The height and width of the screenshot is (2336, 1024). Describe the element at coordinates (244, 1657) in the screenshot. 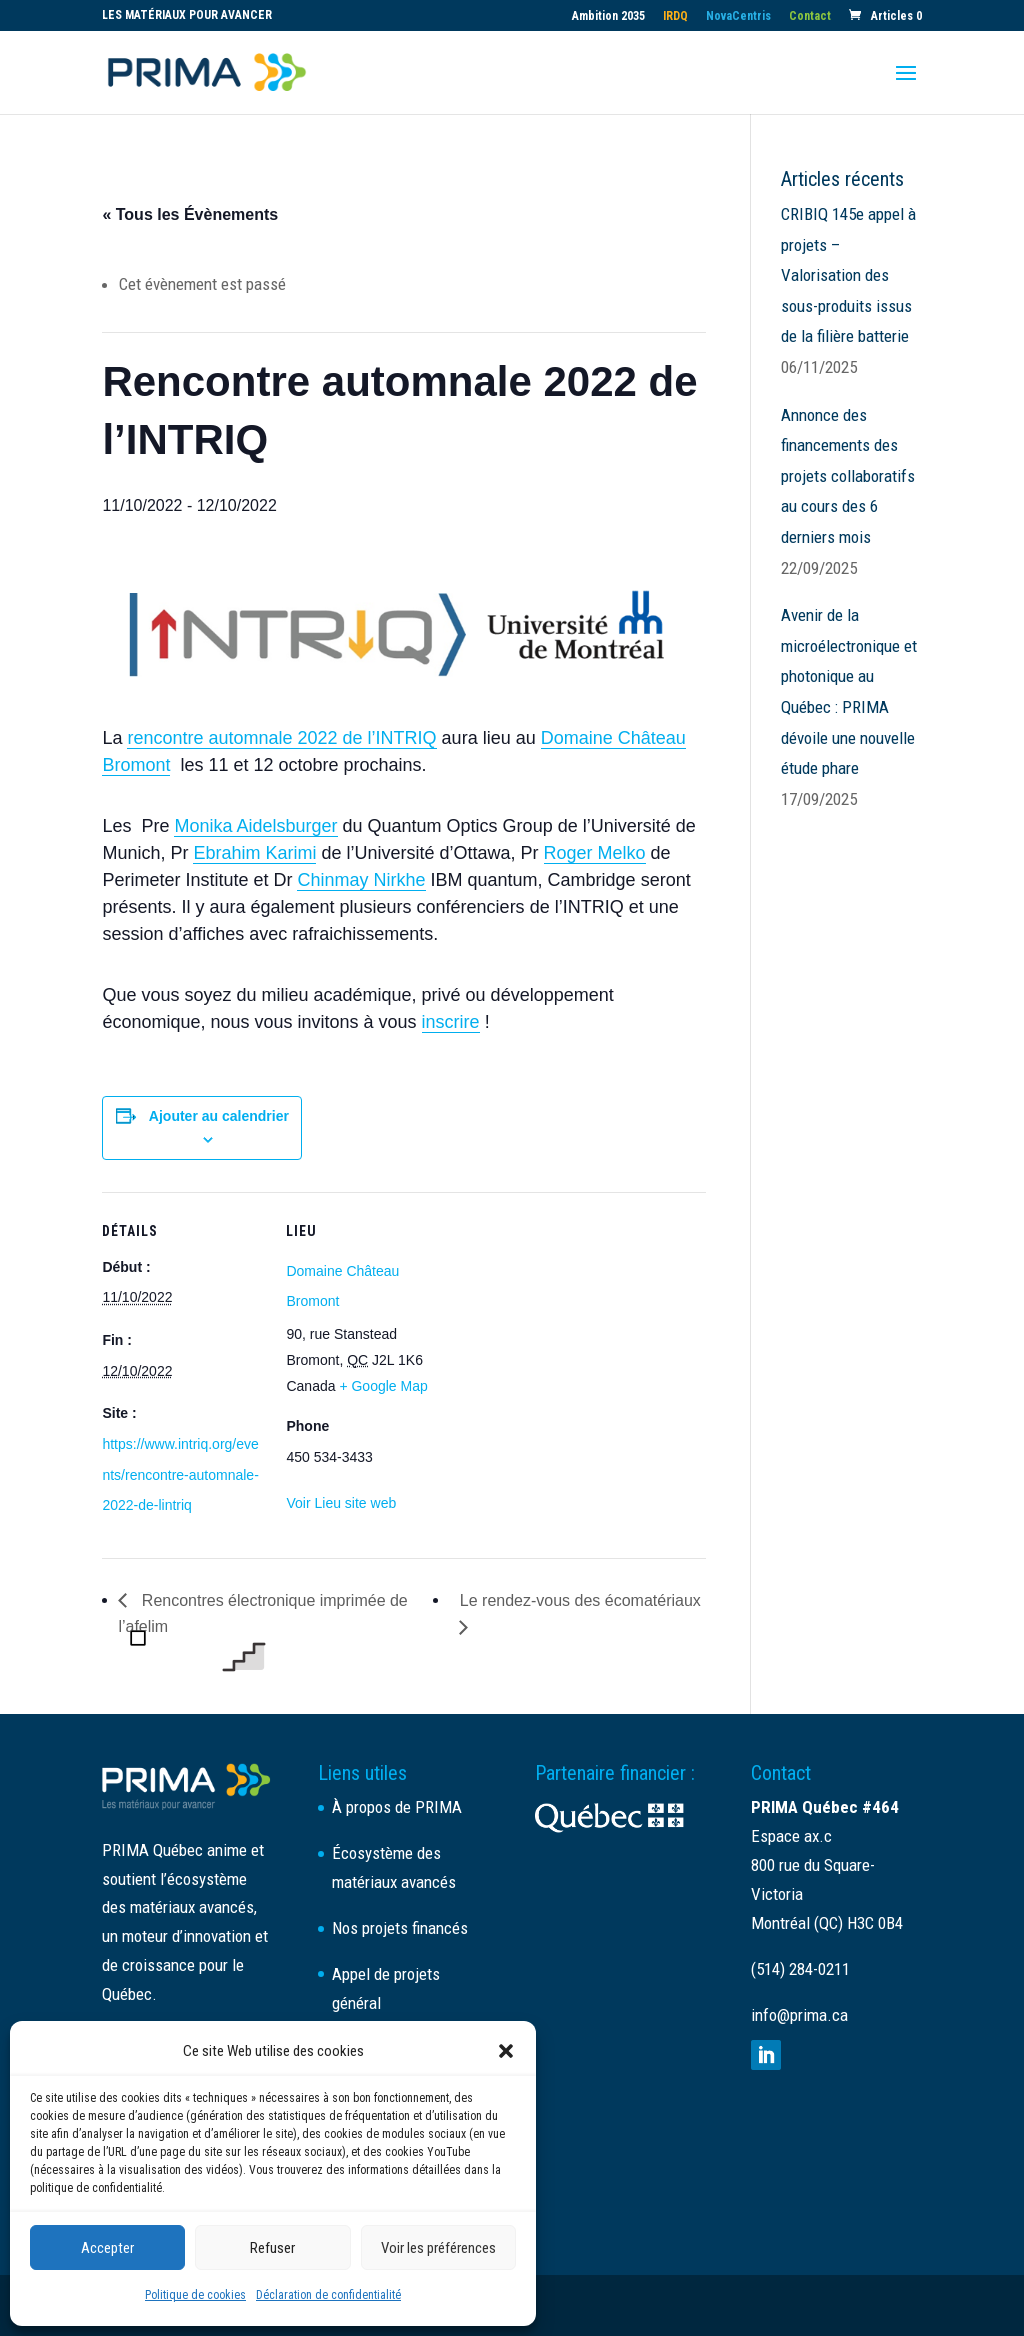

I see `view step count or fitness progress` at that location.